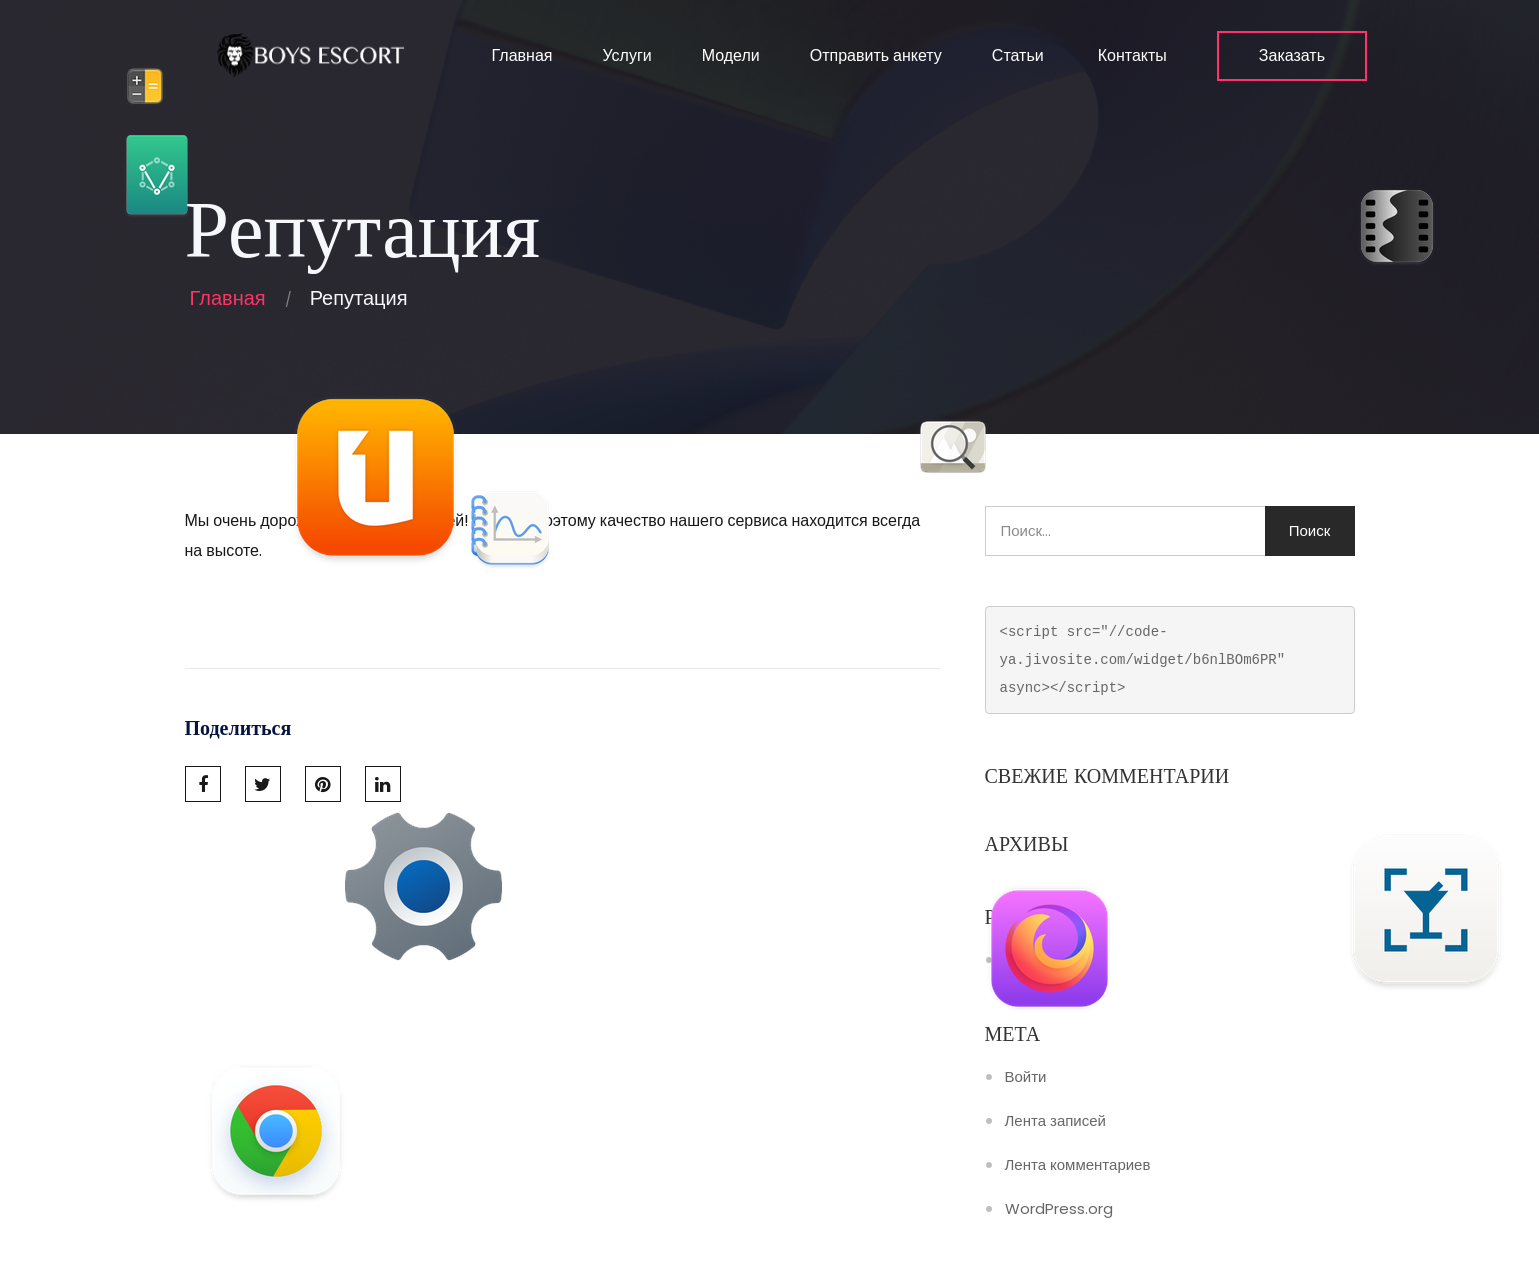 This screenshot has width=1539, height=1286. Describe the element at coordinates (1049, 946) in the screenshot. I see `open firefox browser` at that location.